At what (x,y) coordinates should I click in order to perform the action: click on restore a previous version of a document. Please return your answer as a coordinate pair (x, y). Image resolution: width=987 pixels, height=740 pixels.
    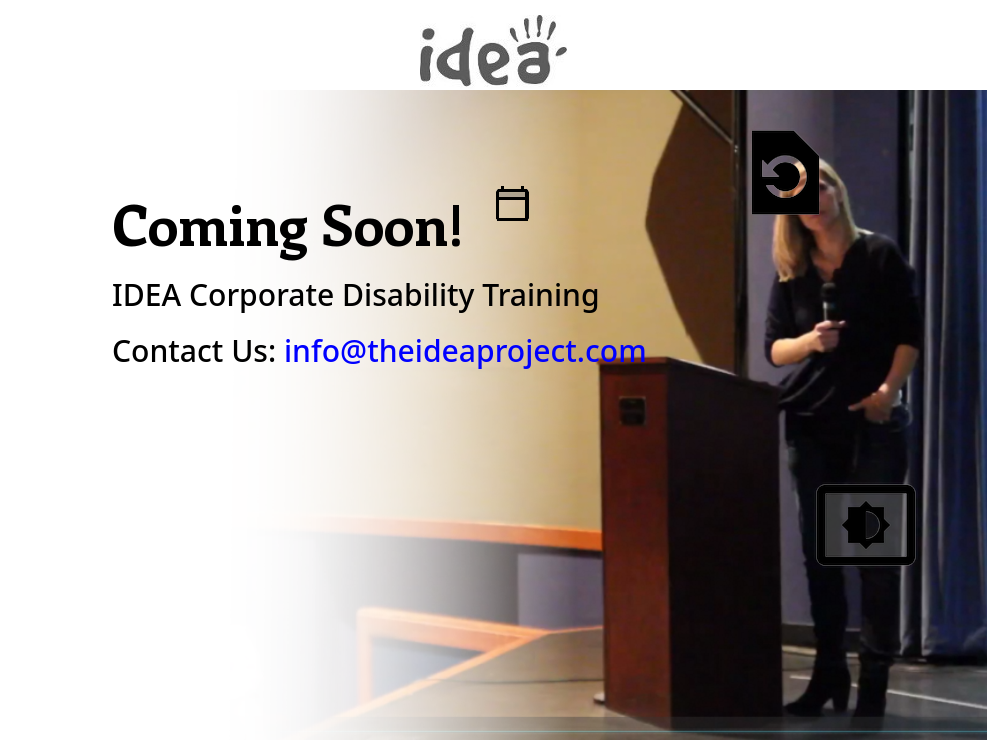
    Looking at the image, I should click on (785, 172).